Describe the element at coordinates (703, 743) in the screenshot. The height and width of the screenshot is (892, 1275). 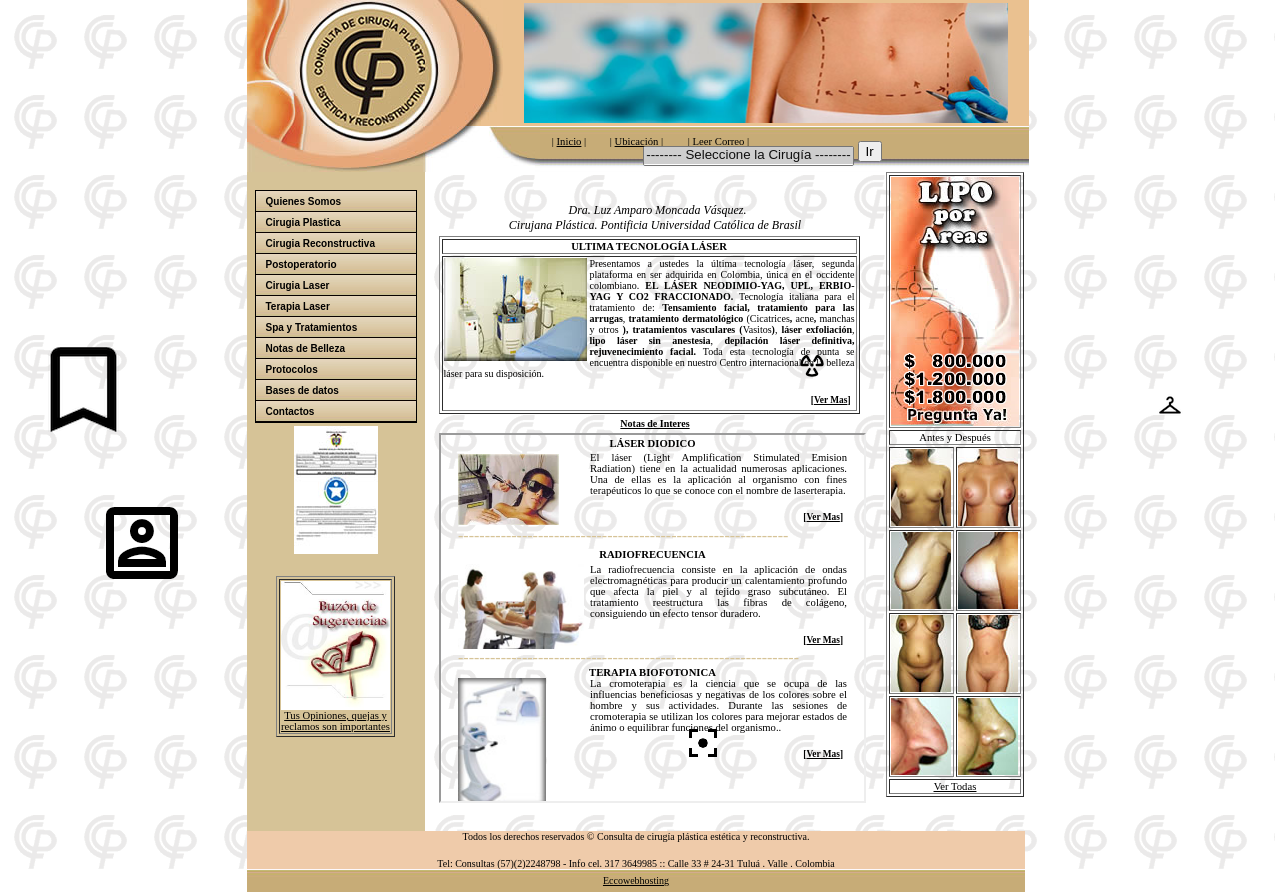
I see `center focus on the camera viewfinder` at that location.